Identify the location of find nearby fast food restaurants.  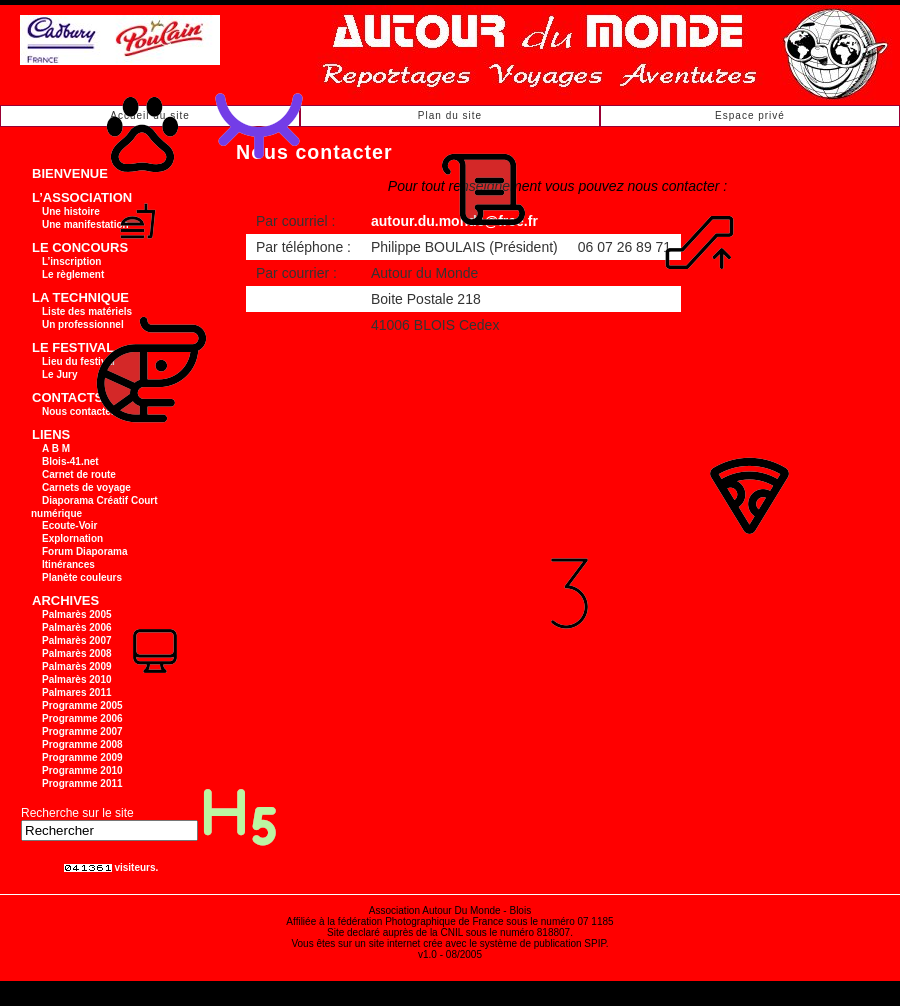
(138, 221).